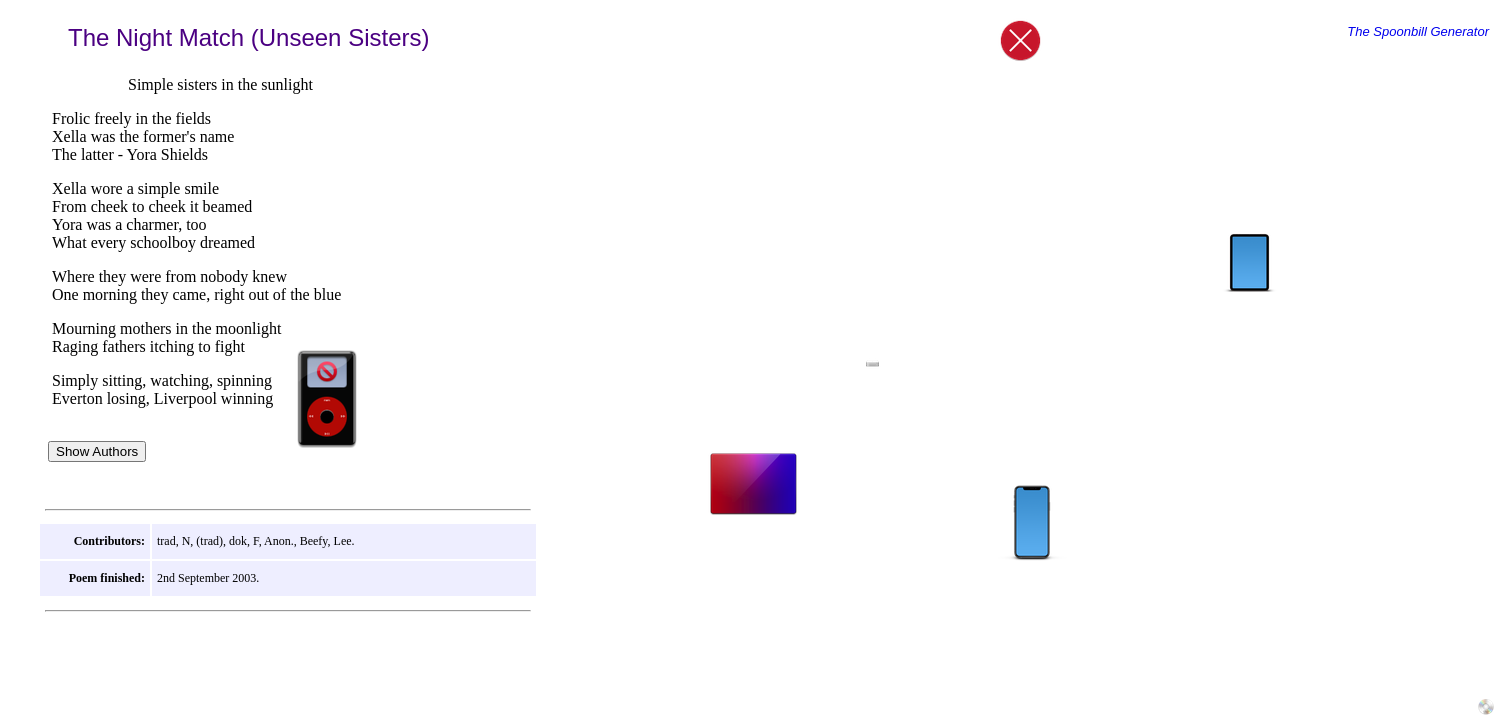 Image resolution: width=1497 pixels, height=720 pixels. Describe the element at coordinates (872, 362) in the screenshot. I see `mac mini server device` at that location.